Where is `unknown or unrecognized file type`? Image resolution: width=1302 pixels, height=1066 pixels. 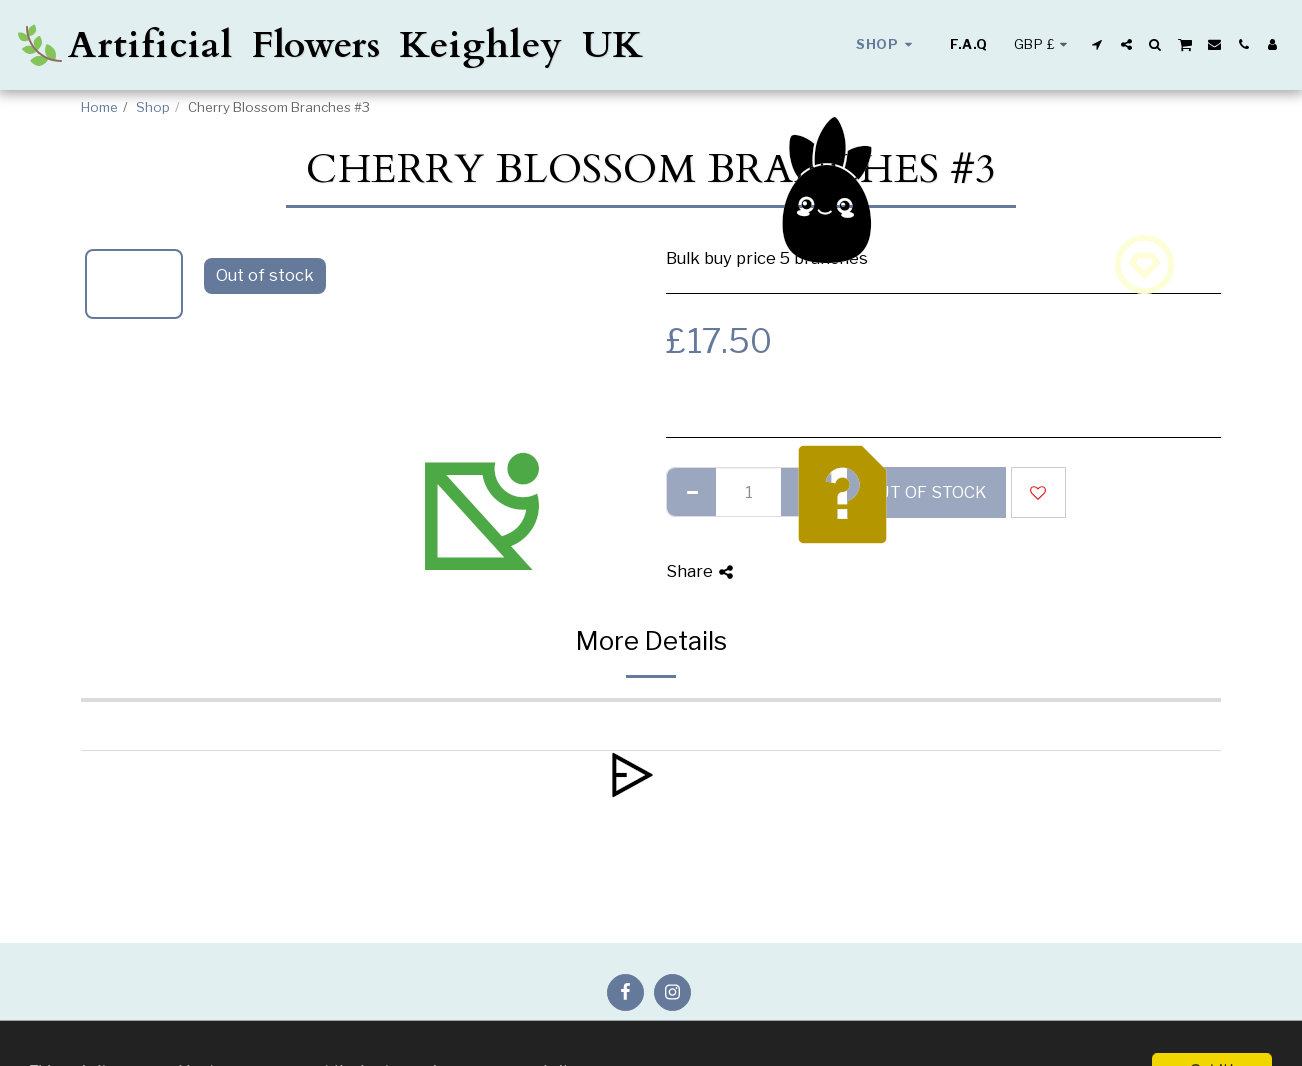 unknown or unrecognized file type is located at coordinates (842, 494).